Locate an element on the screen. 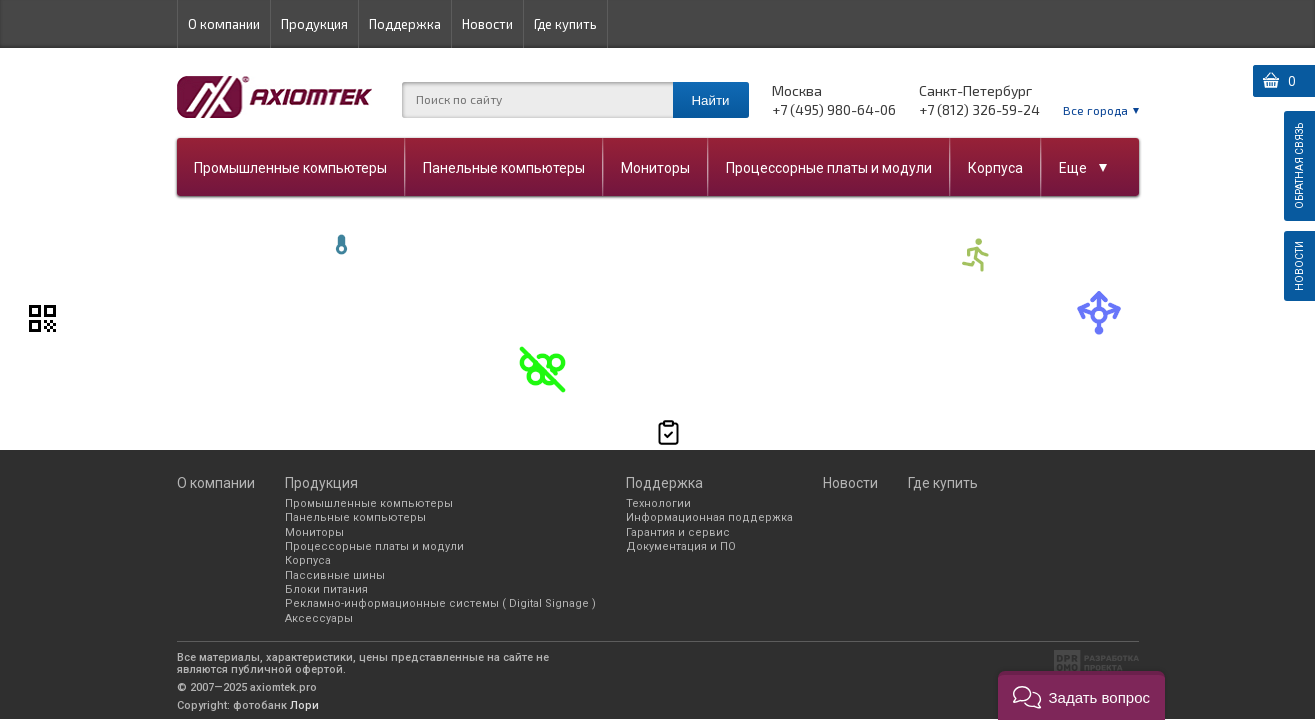  configure load balancer settings is located at coordinates (1099, 313).